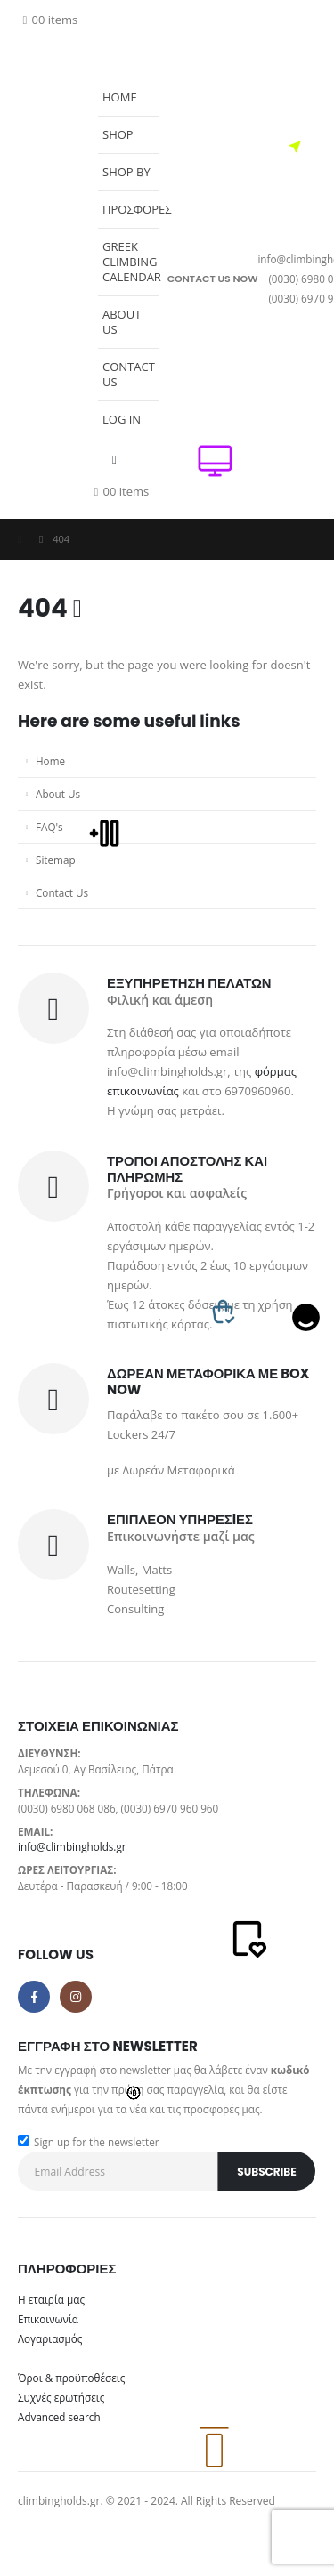 This screenshot has width=334, height=2576. I want to click on purchase completed successfully, so click(223, 1312).